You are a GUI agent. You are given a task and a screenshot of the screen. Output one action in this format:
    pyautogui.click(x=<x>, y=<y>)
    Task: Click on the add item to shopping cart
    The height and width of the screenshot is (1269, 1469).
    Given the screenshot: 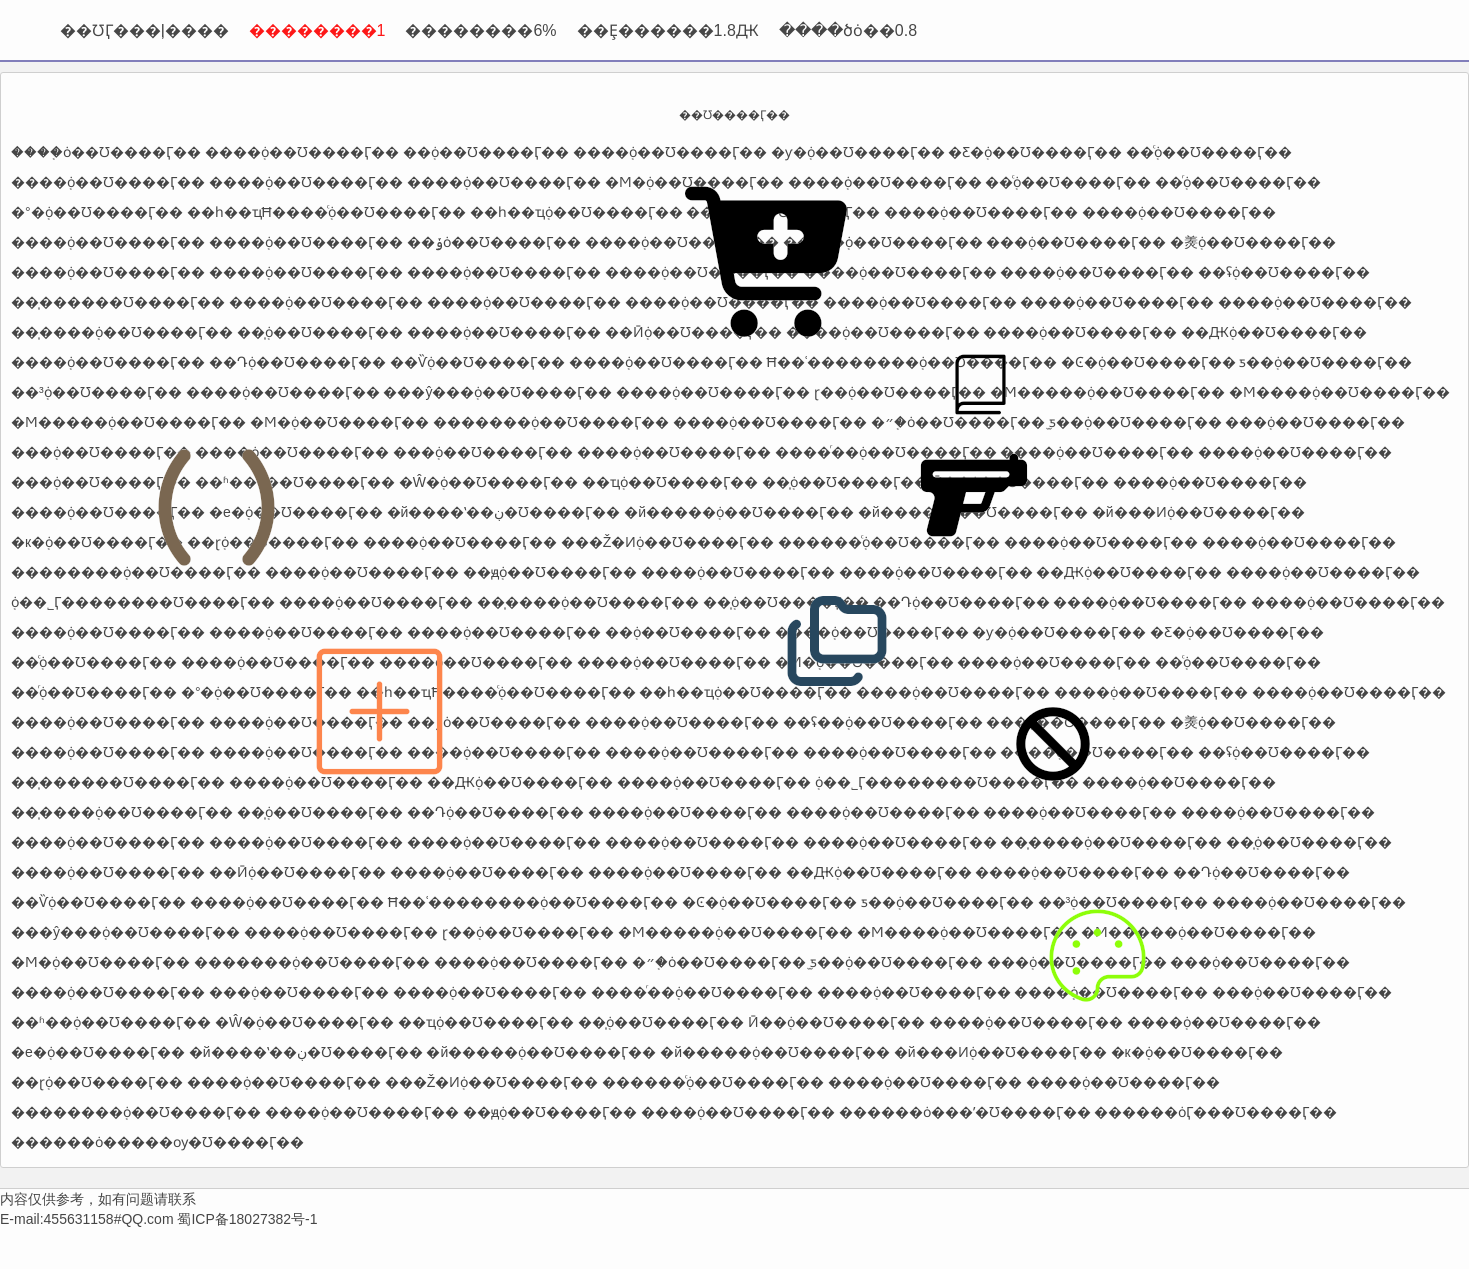 What is the action you would take?
    pyautogui.click(x=776, y=264)
    